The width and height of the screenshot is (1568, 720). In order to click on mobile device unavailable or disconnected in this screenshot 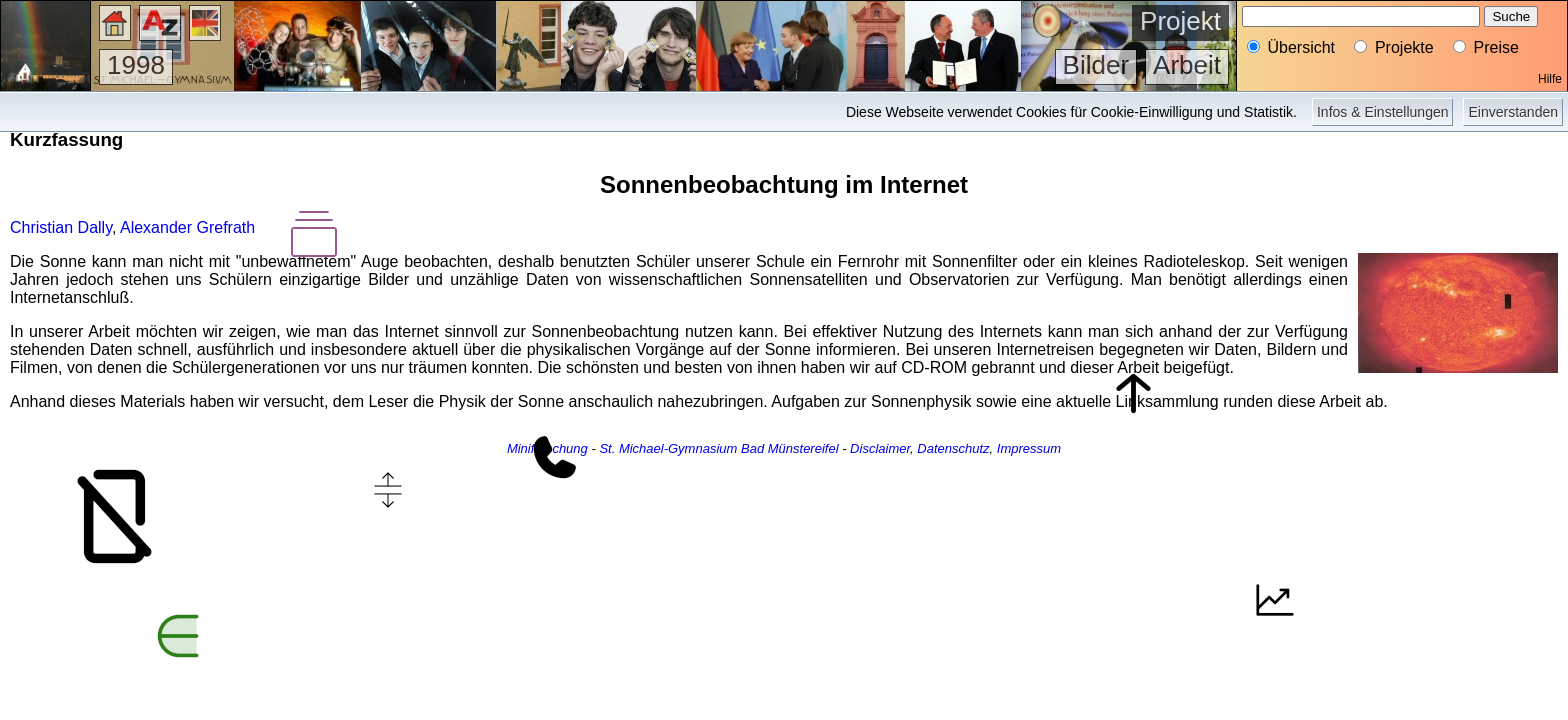, I will do `click(114, 516)`.